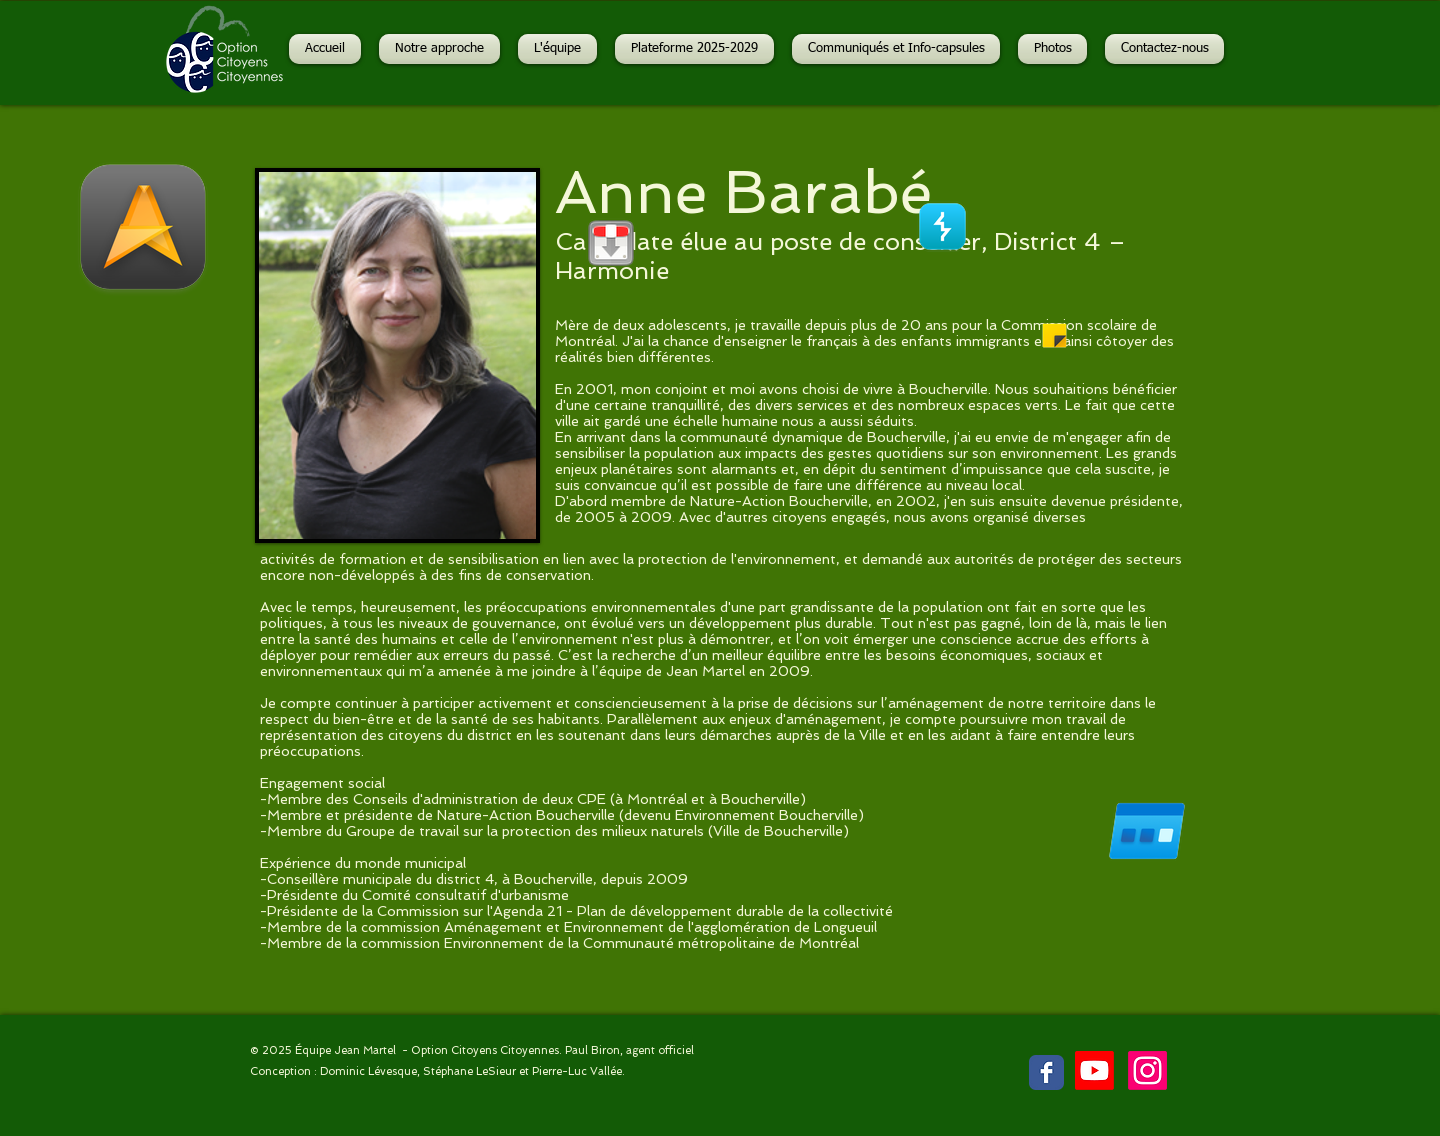 This screenshot has height=1136, width=1440. I want to click on open burp suite application, so click(942, 226).